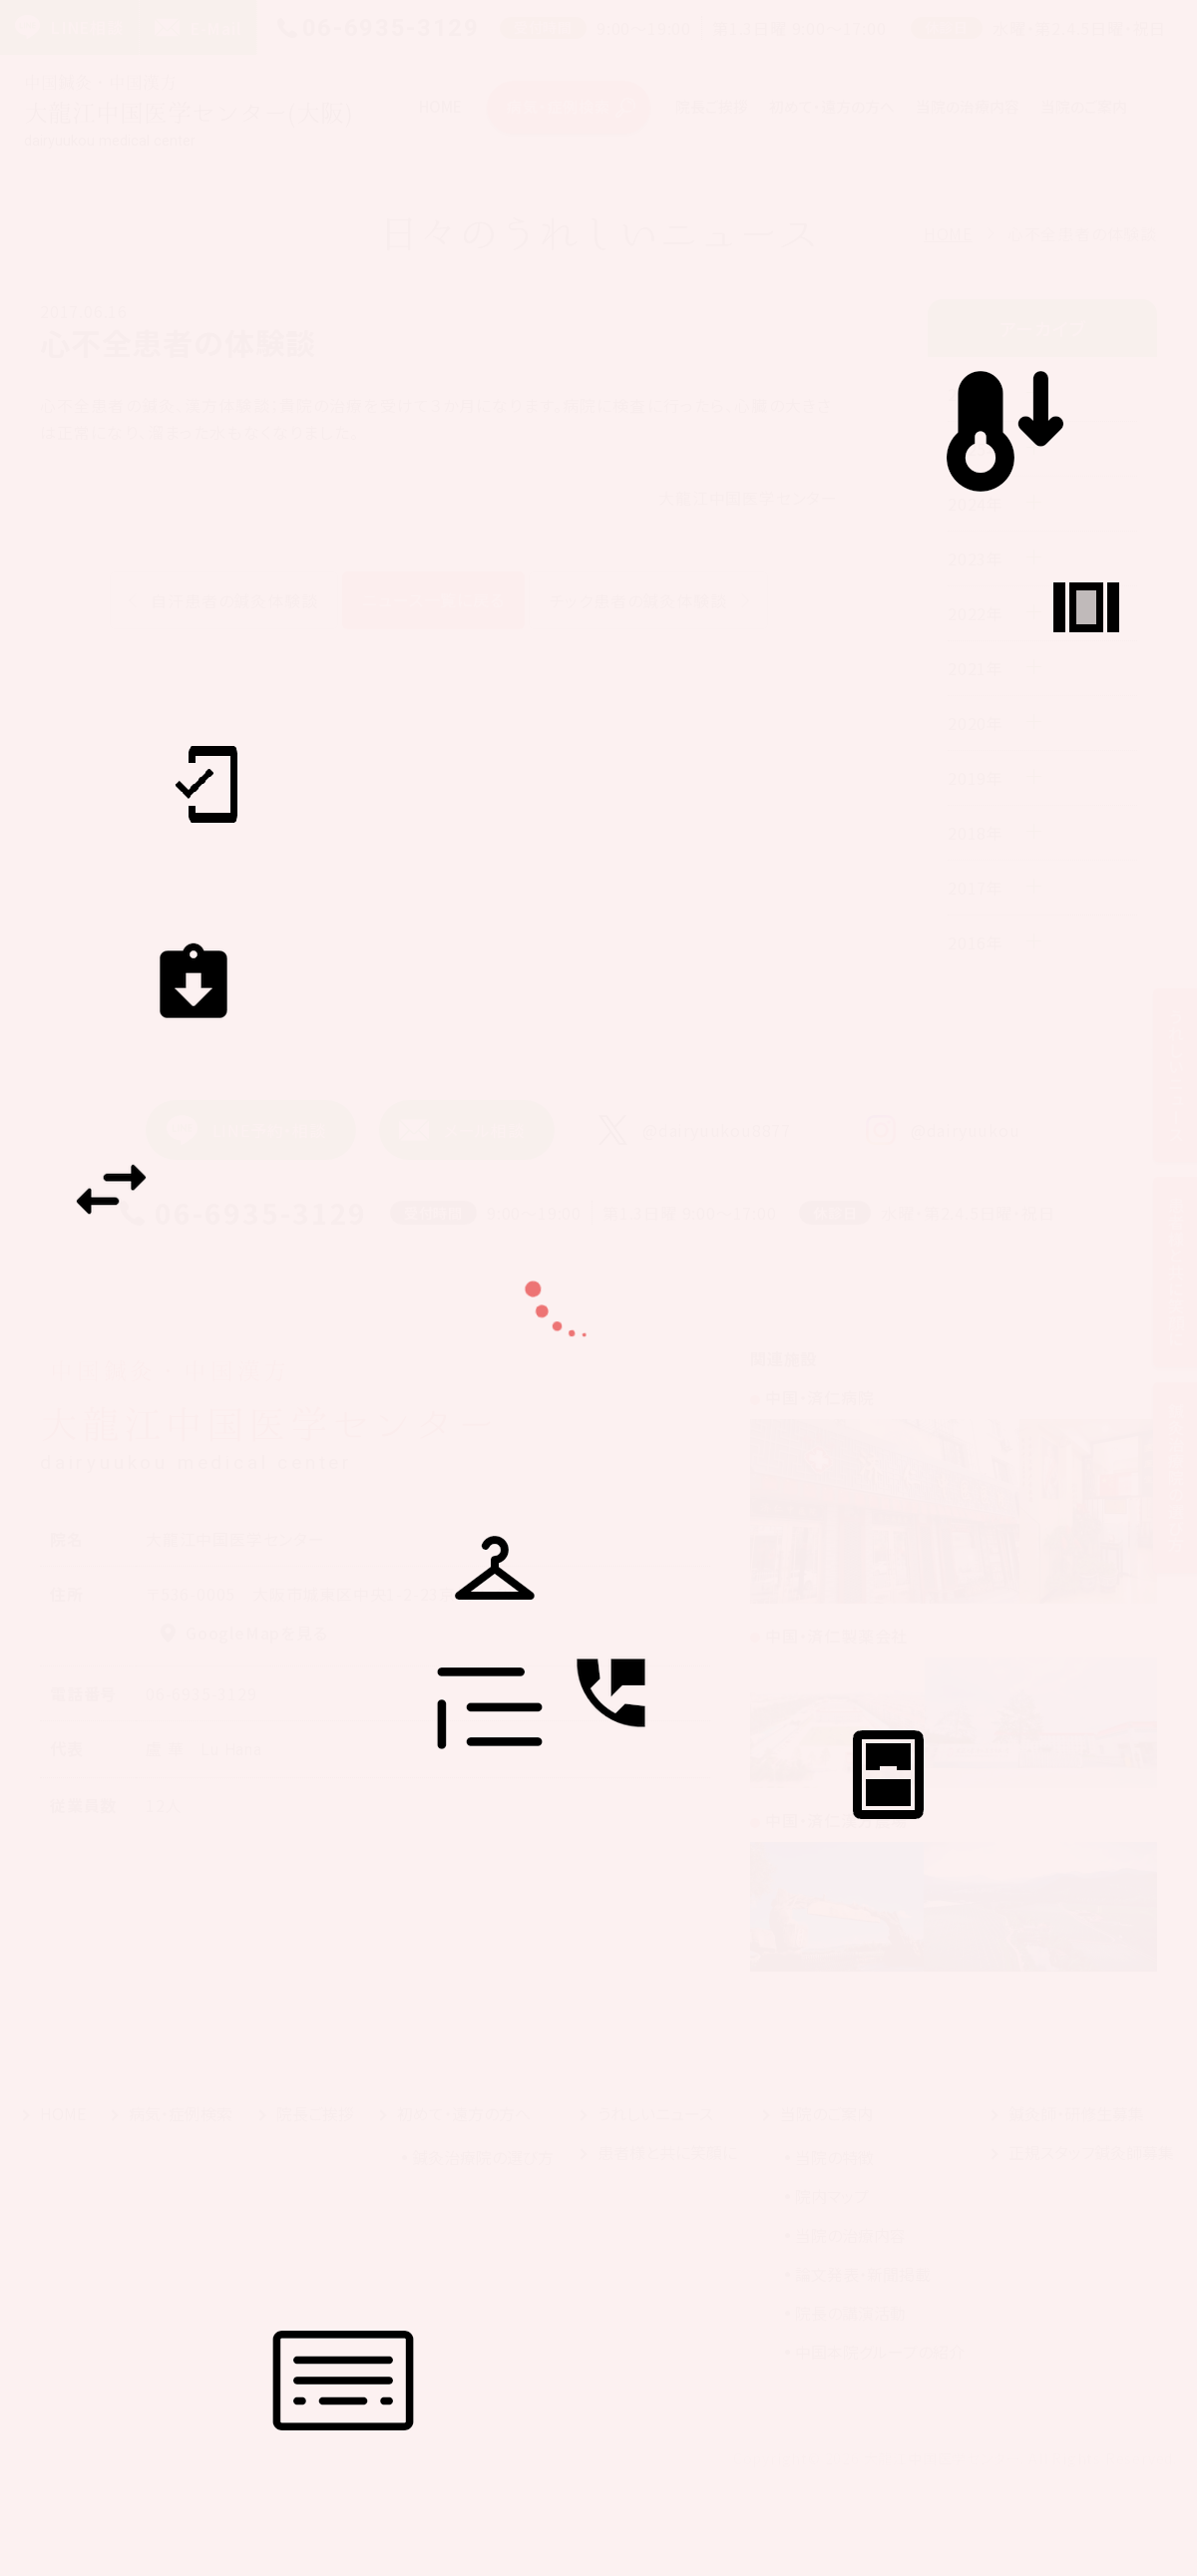 Image resolution: width=1197 pixels, height=2576 pixels. I want to click on access coat check or wardrobe services, so click(495, 1568).